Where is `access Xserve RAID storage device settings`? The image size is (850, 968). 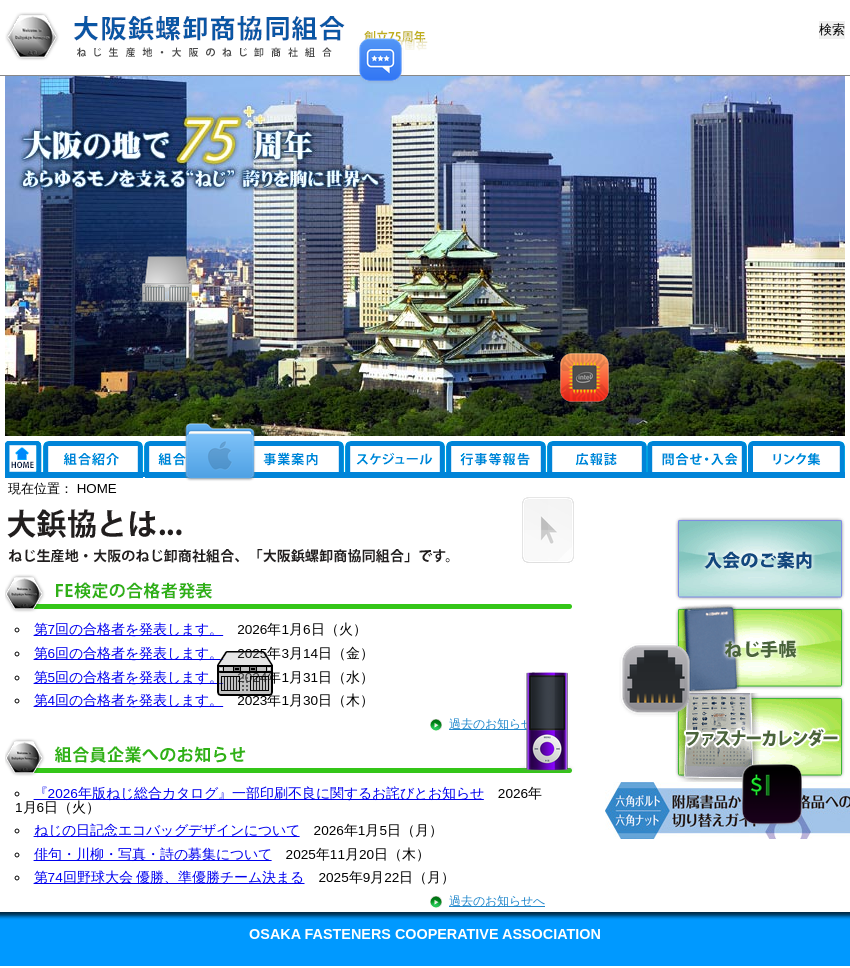 access Xserve RAID storage device settings is located at coordinates (167, 279).